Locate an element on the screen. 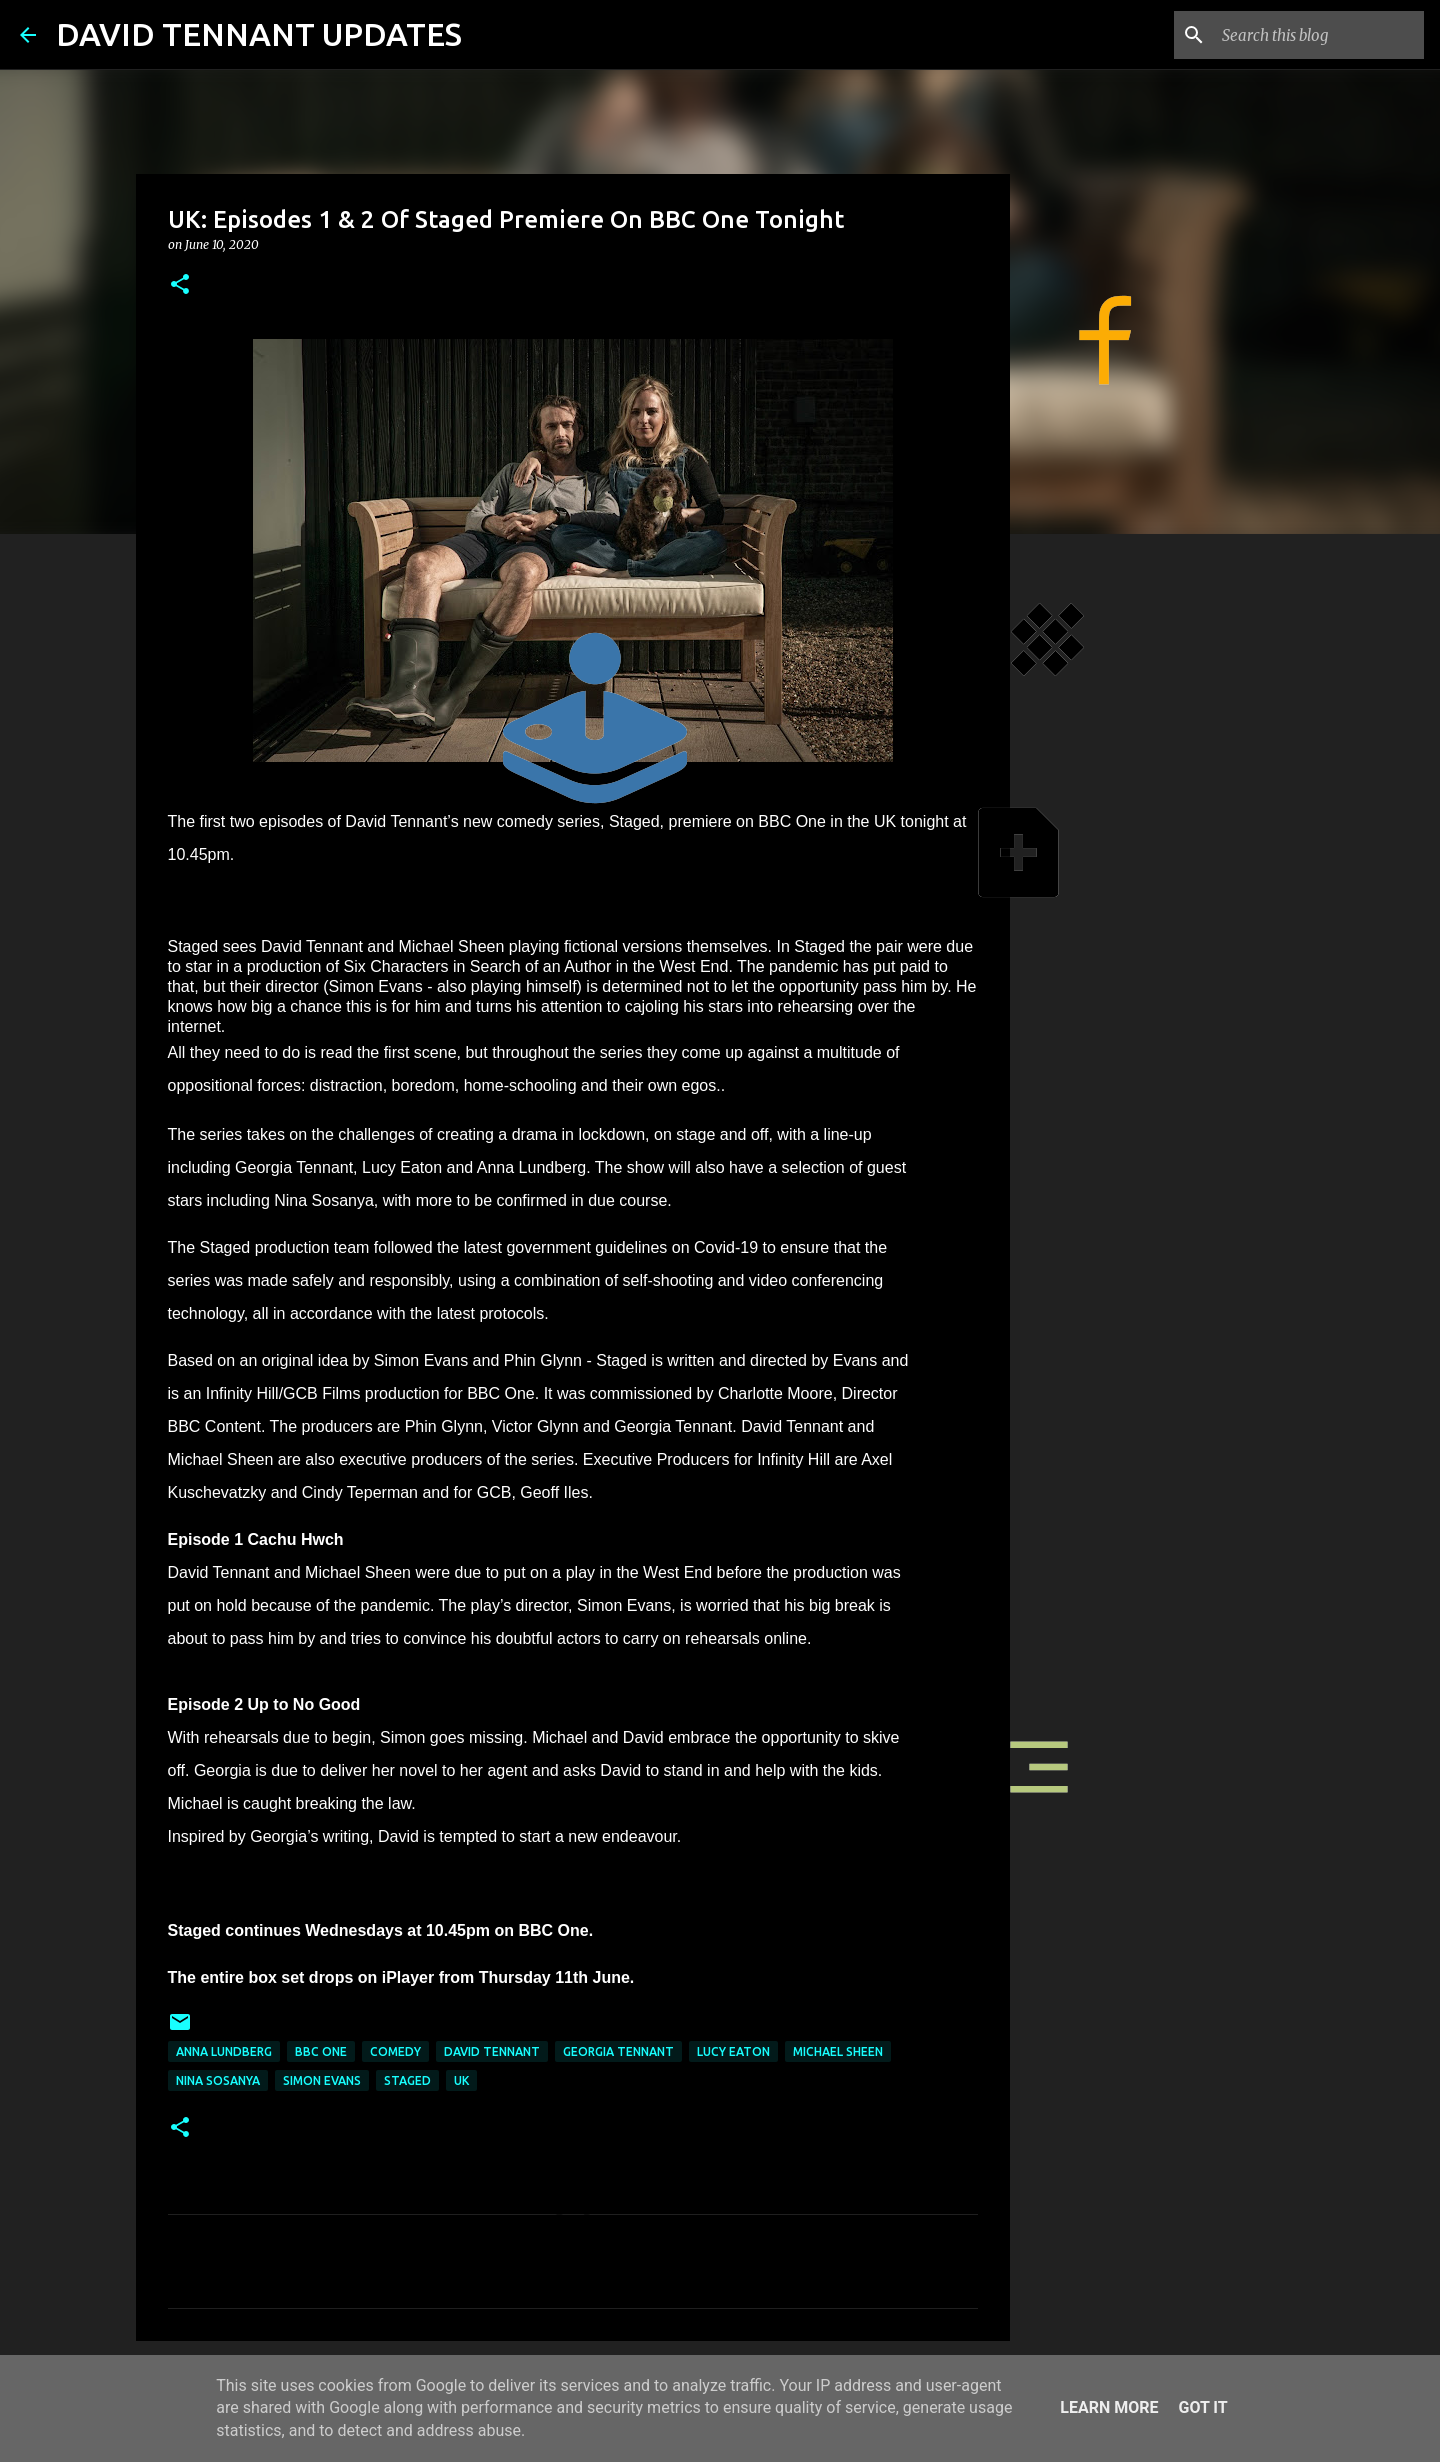 This screenshot has width=1440, height=2462. create a new file is located at coordinates (1018, 852).